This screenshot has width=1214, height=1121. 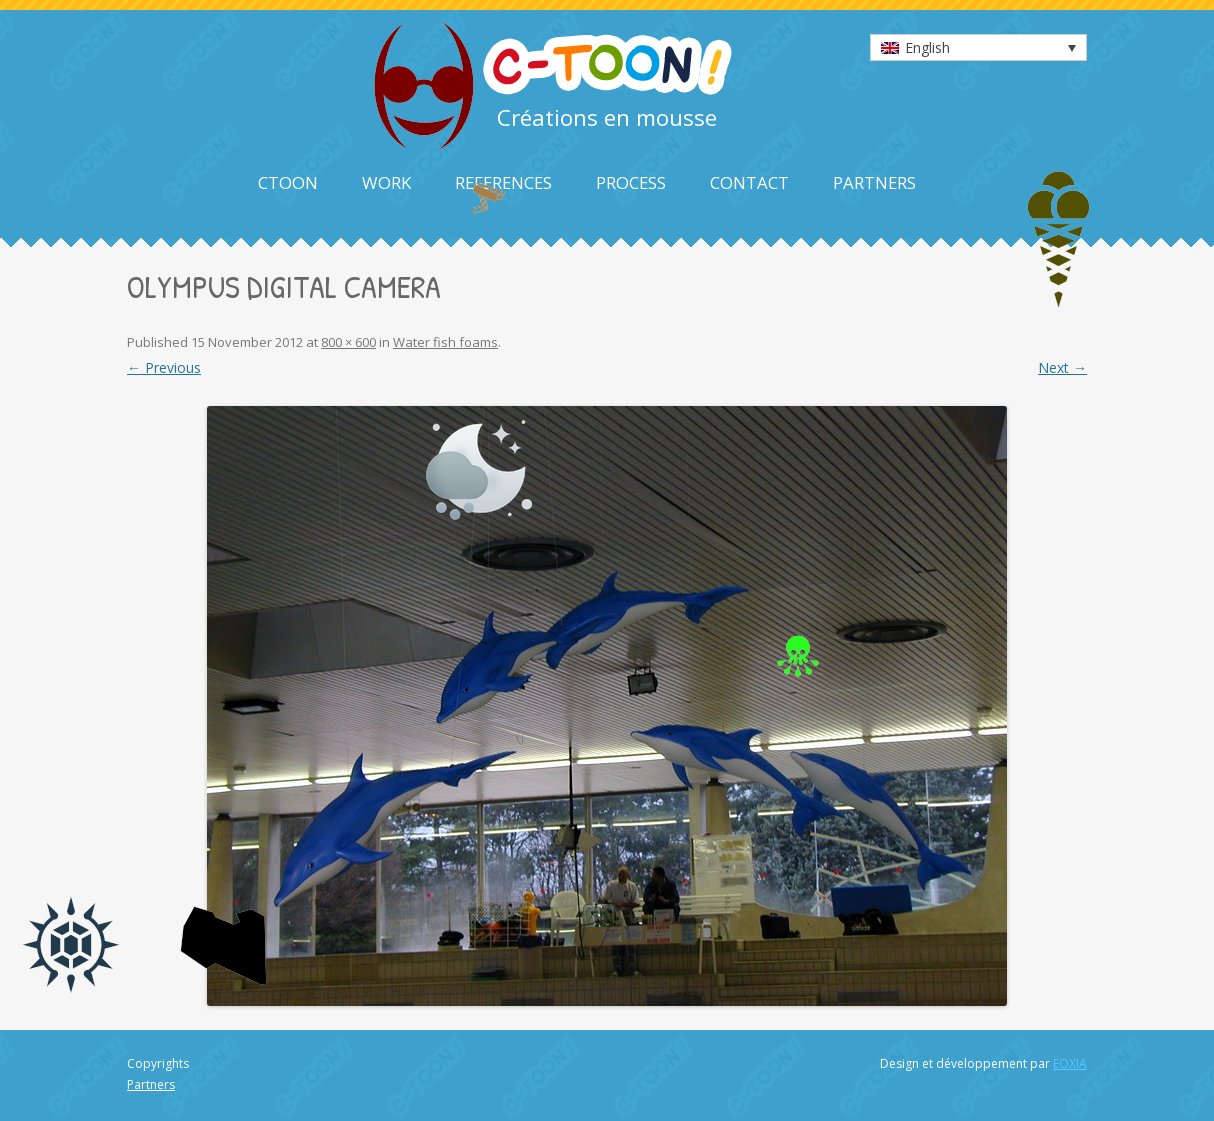 What do you see at coordinates (479, 470) in the screenshot?
I see `indicates scattered snow conditions at night` at bounding box center [479, 470].